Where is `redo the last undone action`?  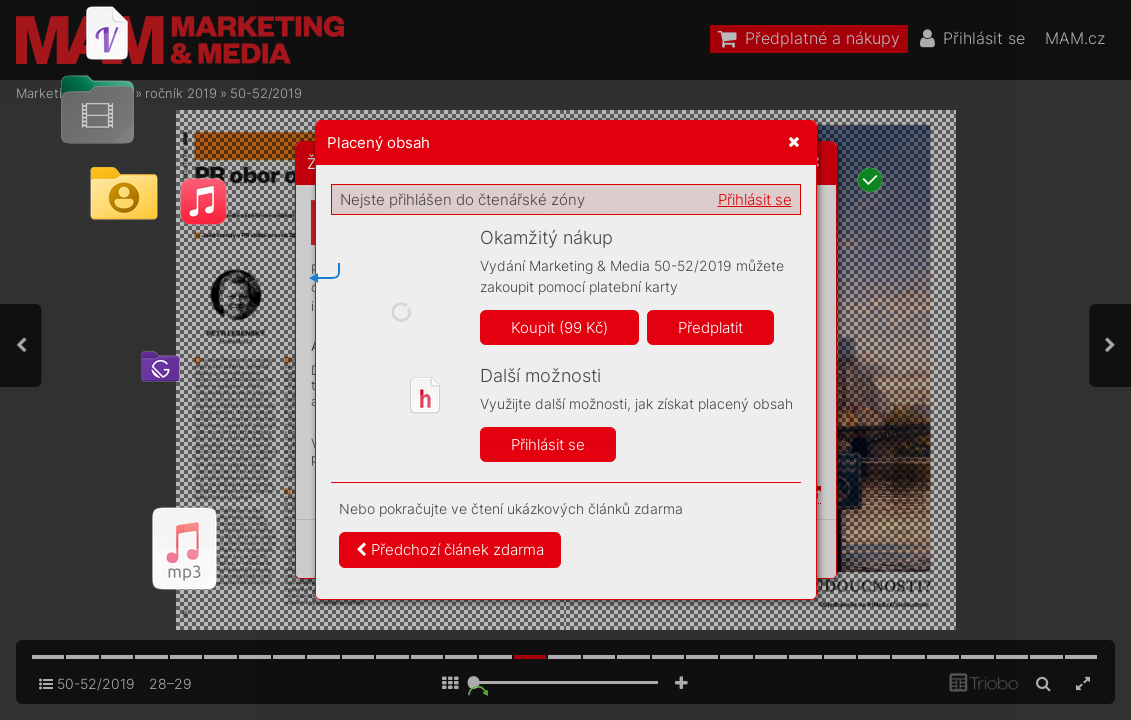
redo the last undone action is located at coordinates (477, 690).